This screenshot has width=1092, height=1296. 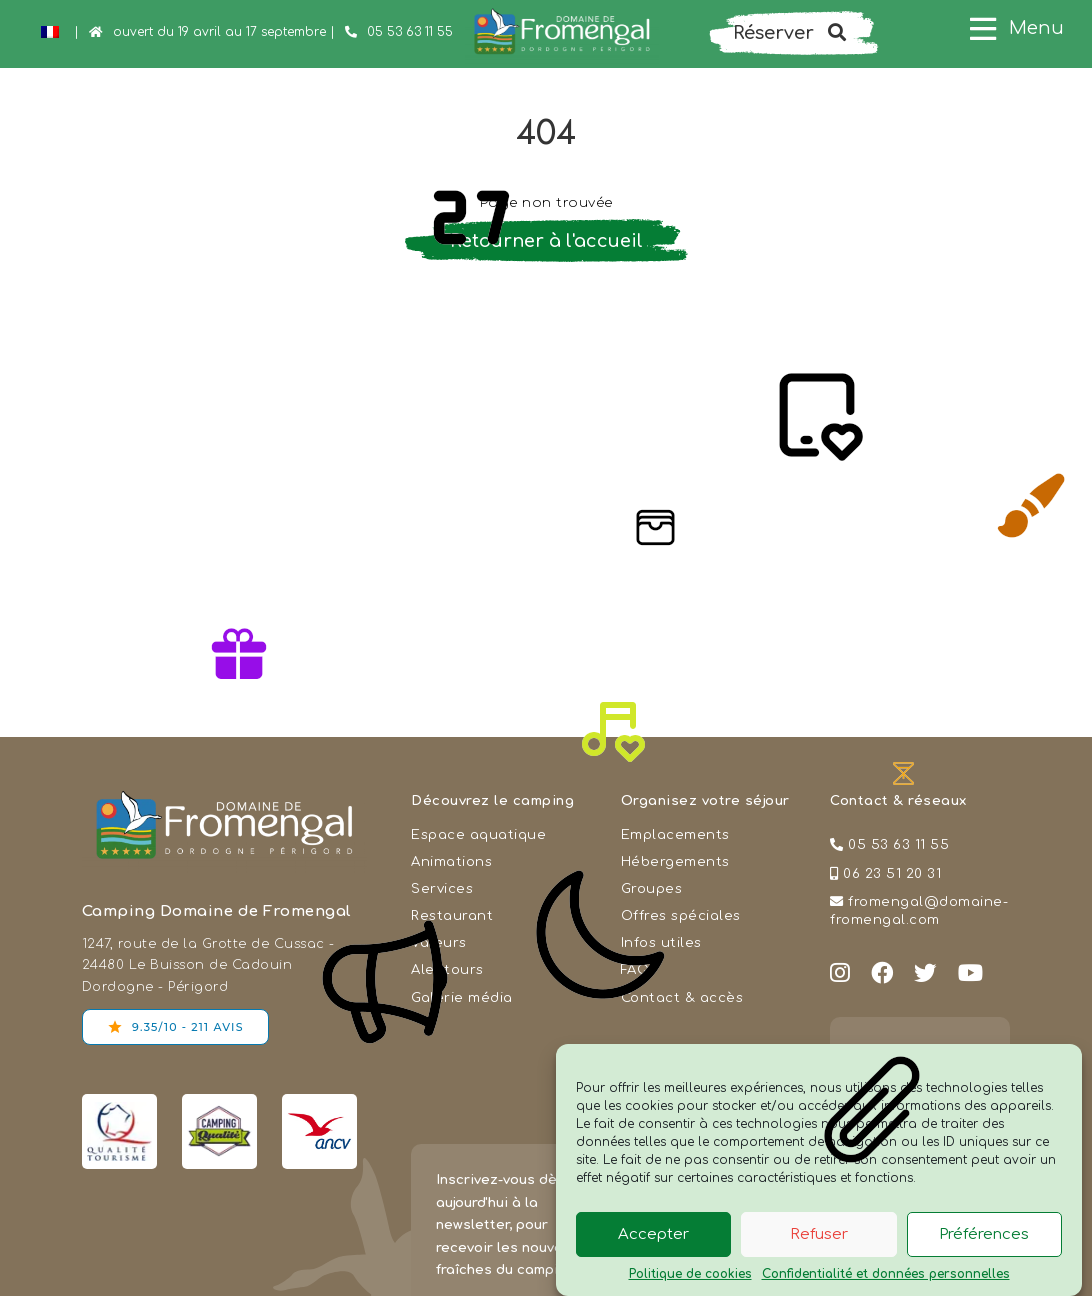 I want to click on add device to favorites, so click(x=817, y=415).